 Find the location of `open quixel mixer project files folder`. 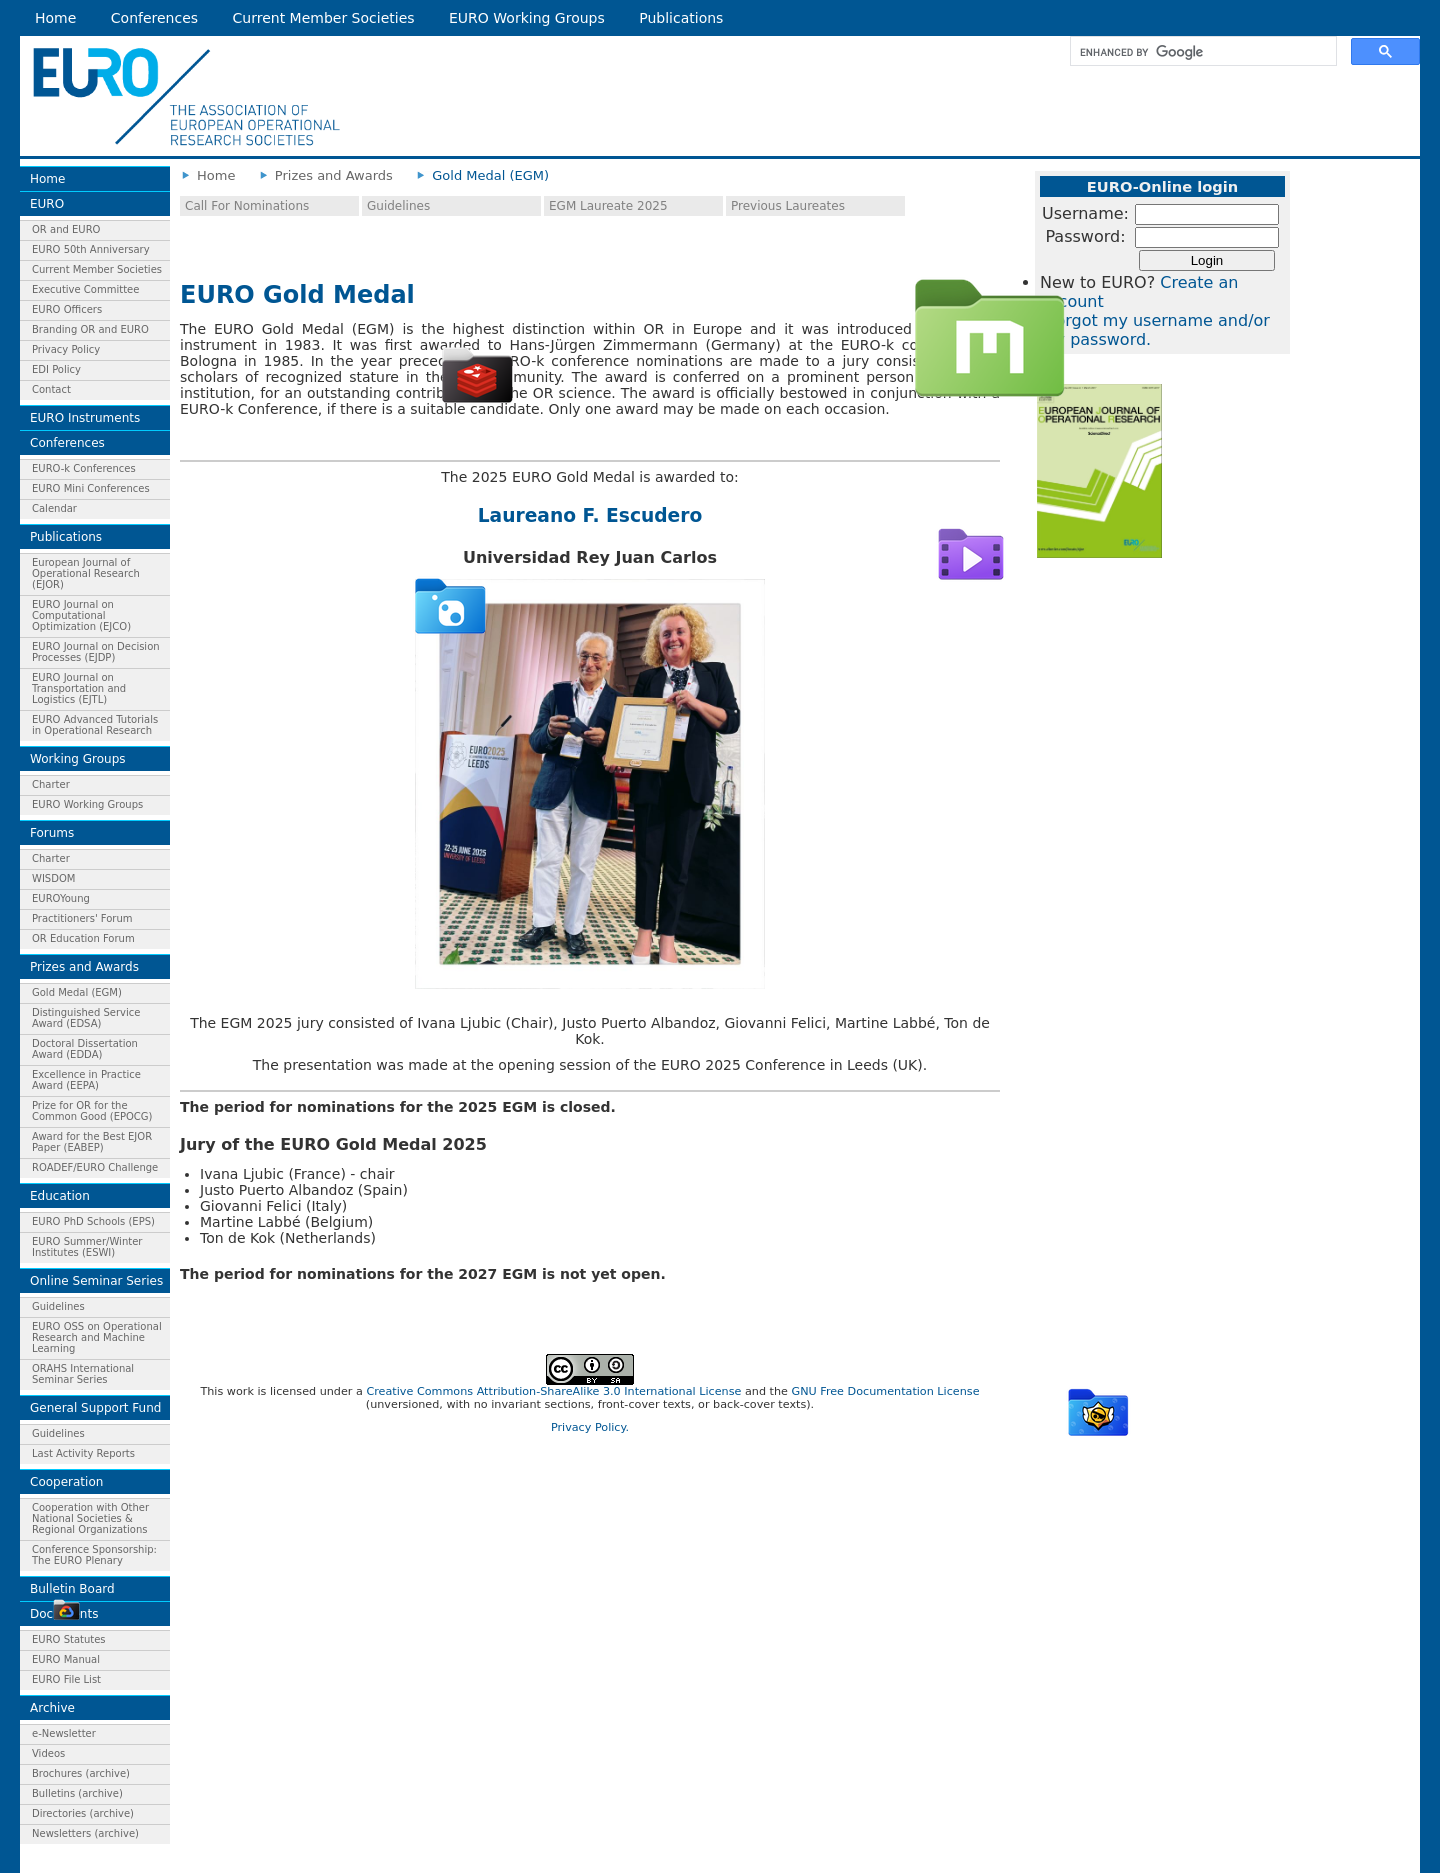

open quixel mixer project files folder is located at coordinates (989, 342).